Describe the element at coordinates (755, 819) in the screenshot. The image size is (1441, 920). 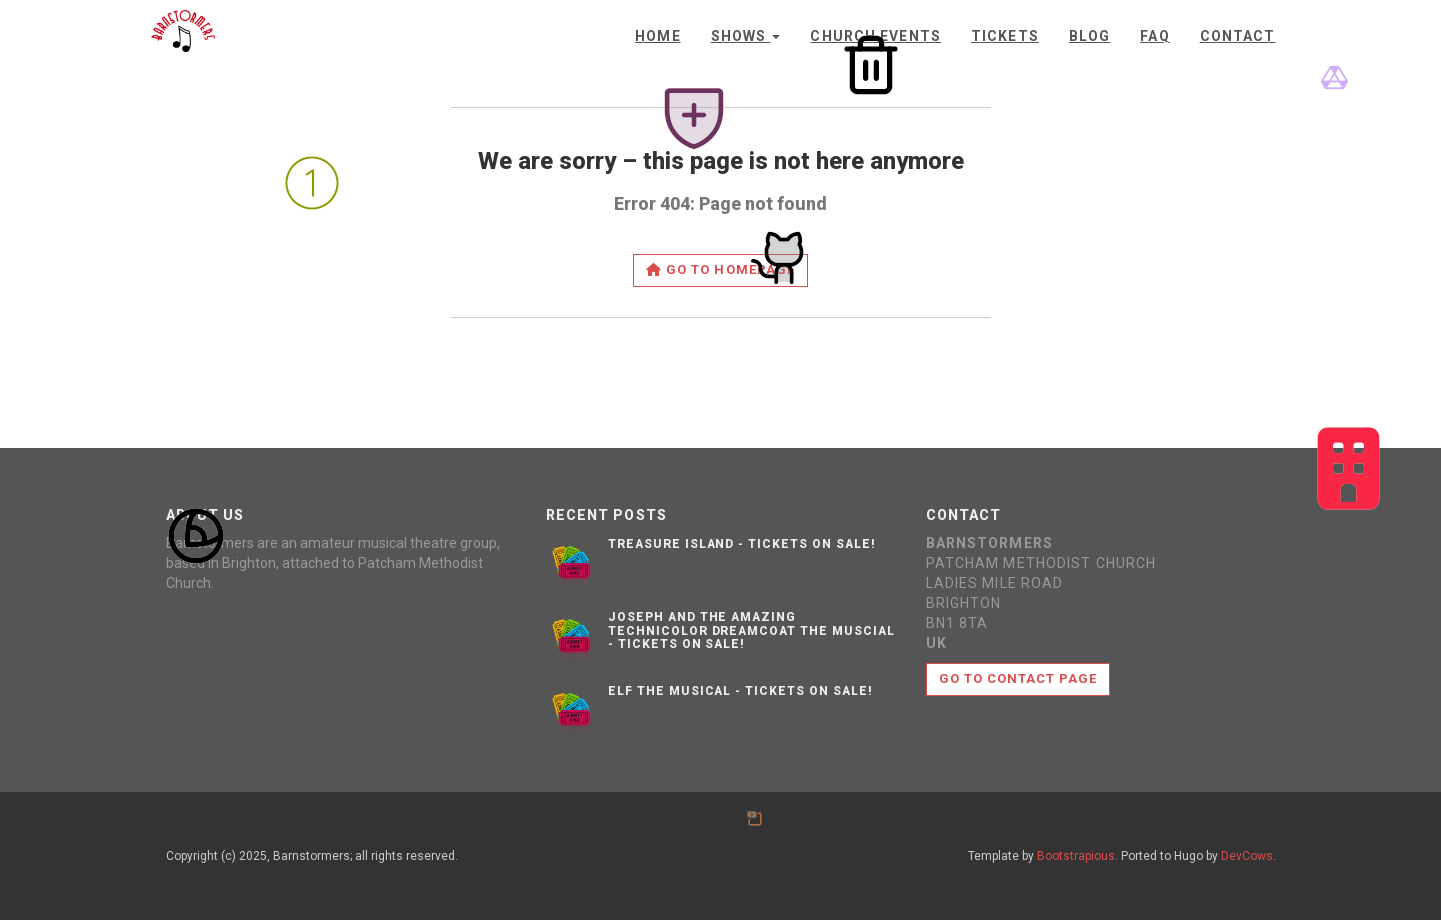
I see `insert a code block or snippet` at that location.